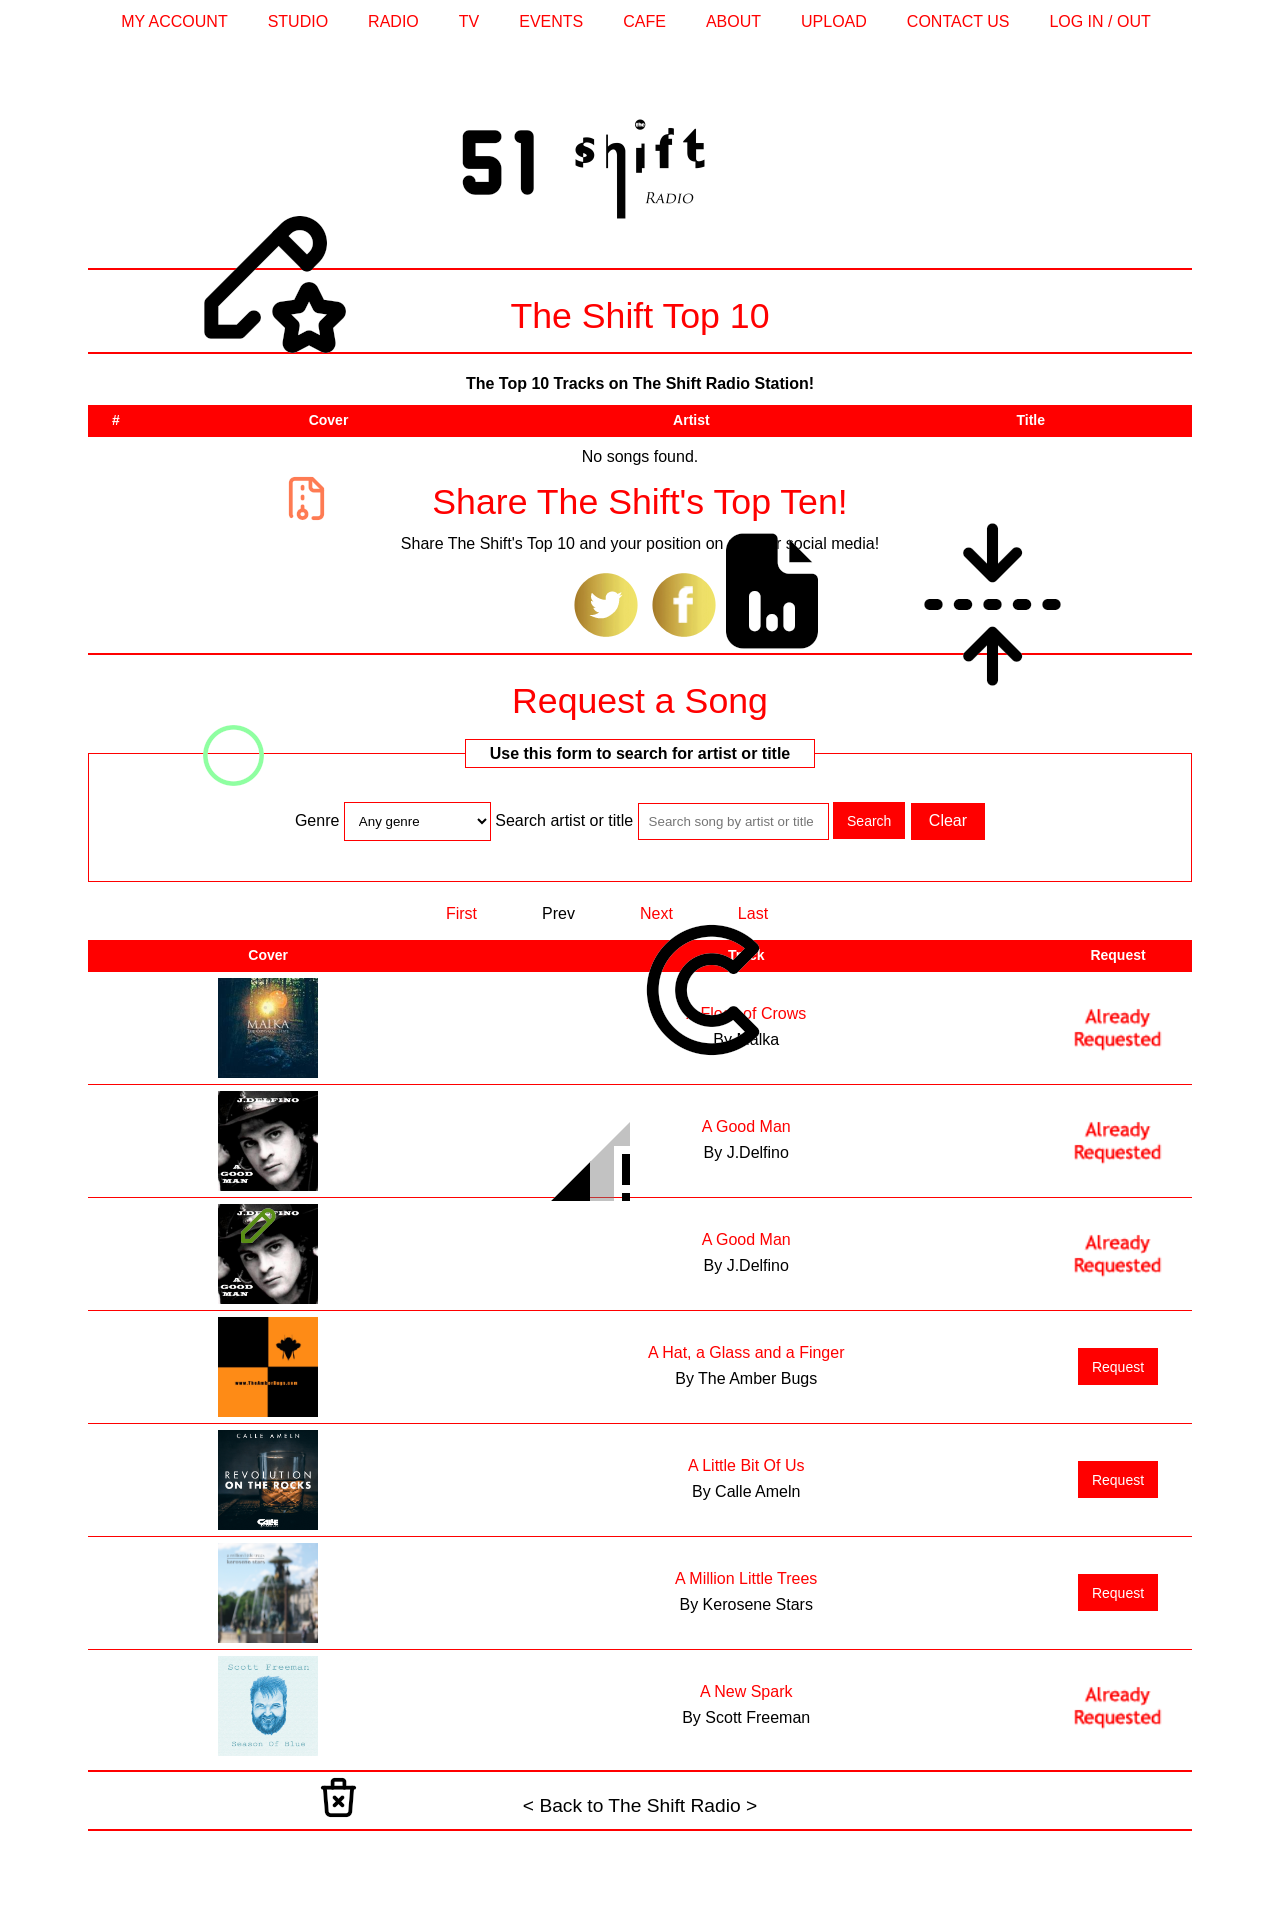 This screenshot has width=1280, height=1916. What do you see at coordinates (233, 755) in the screenshot?
I see `unselected radio button or toggle option` at bounding box center [233, 755].